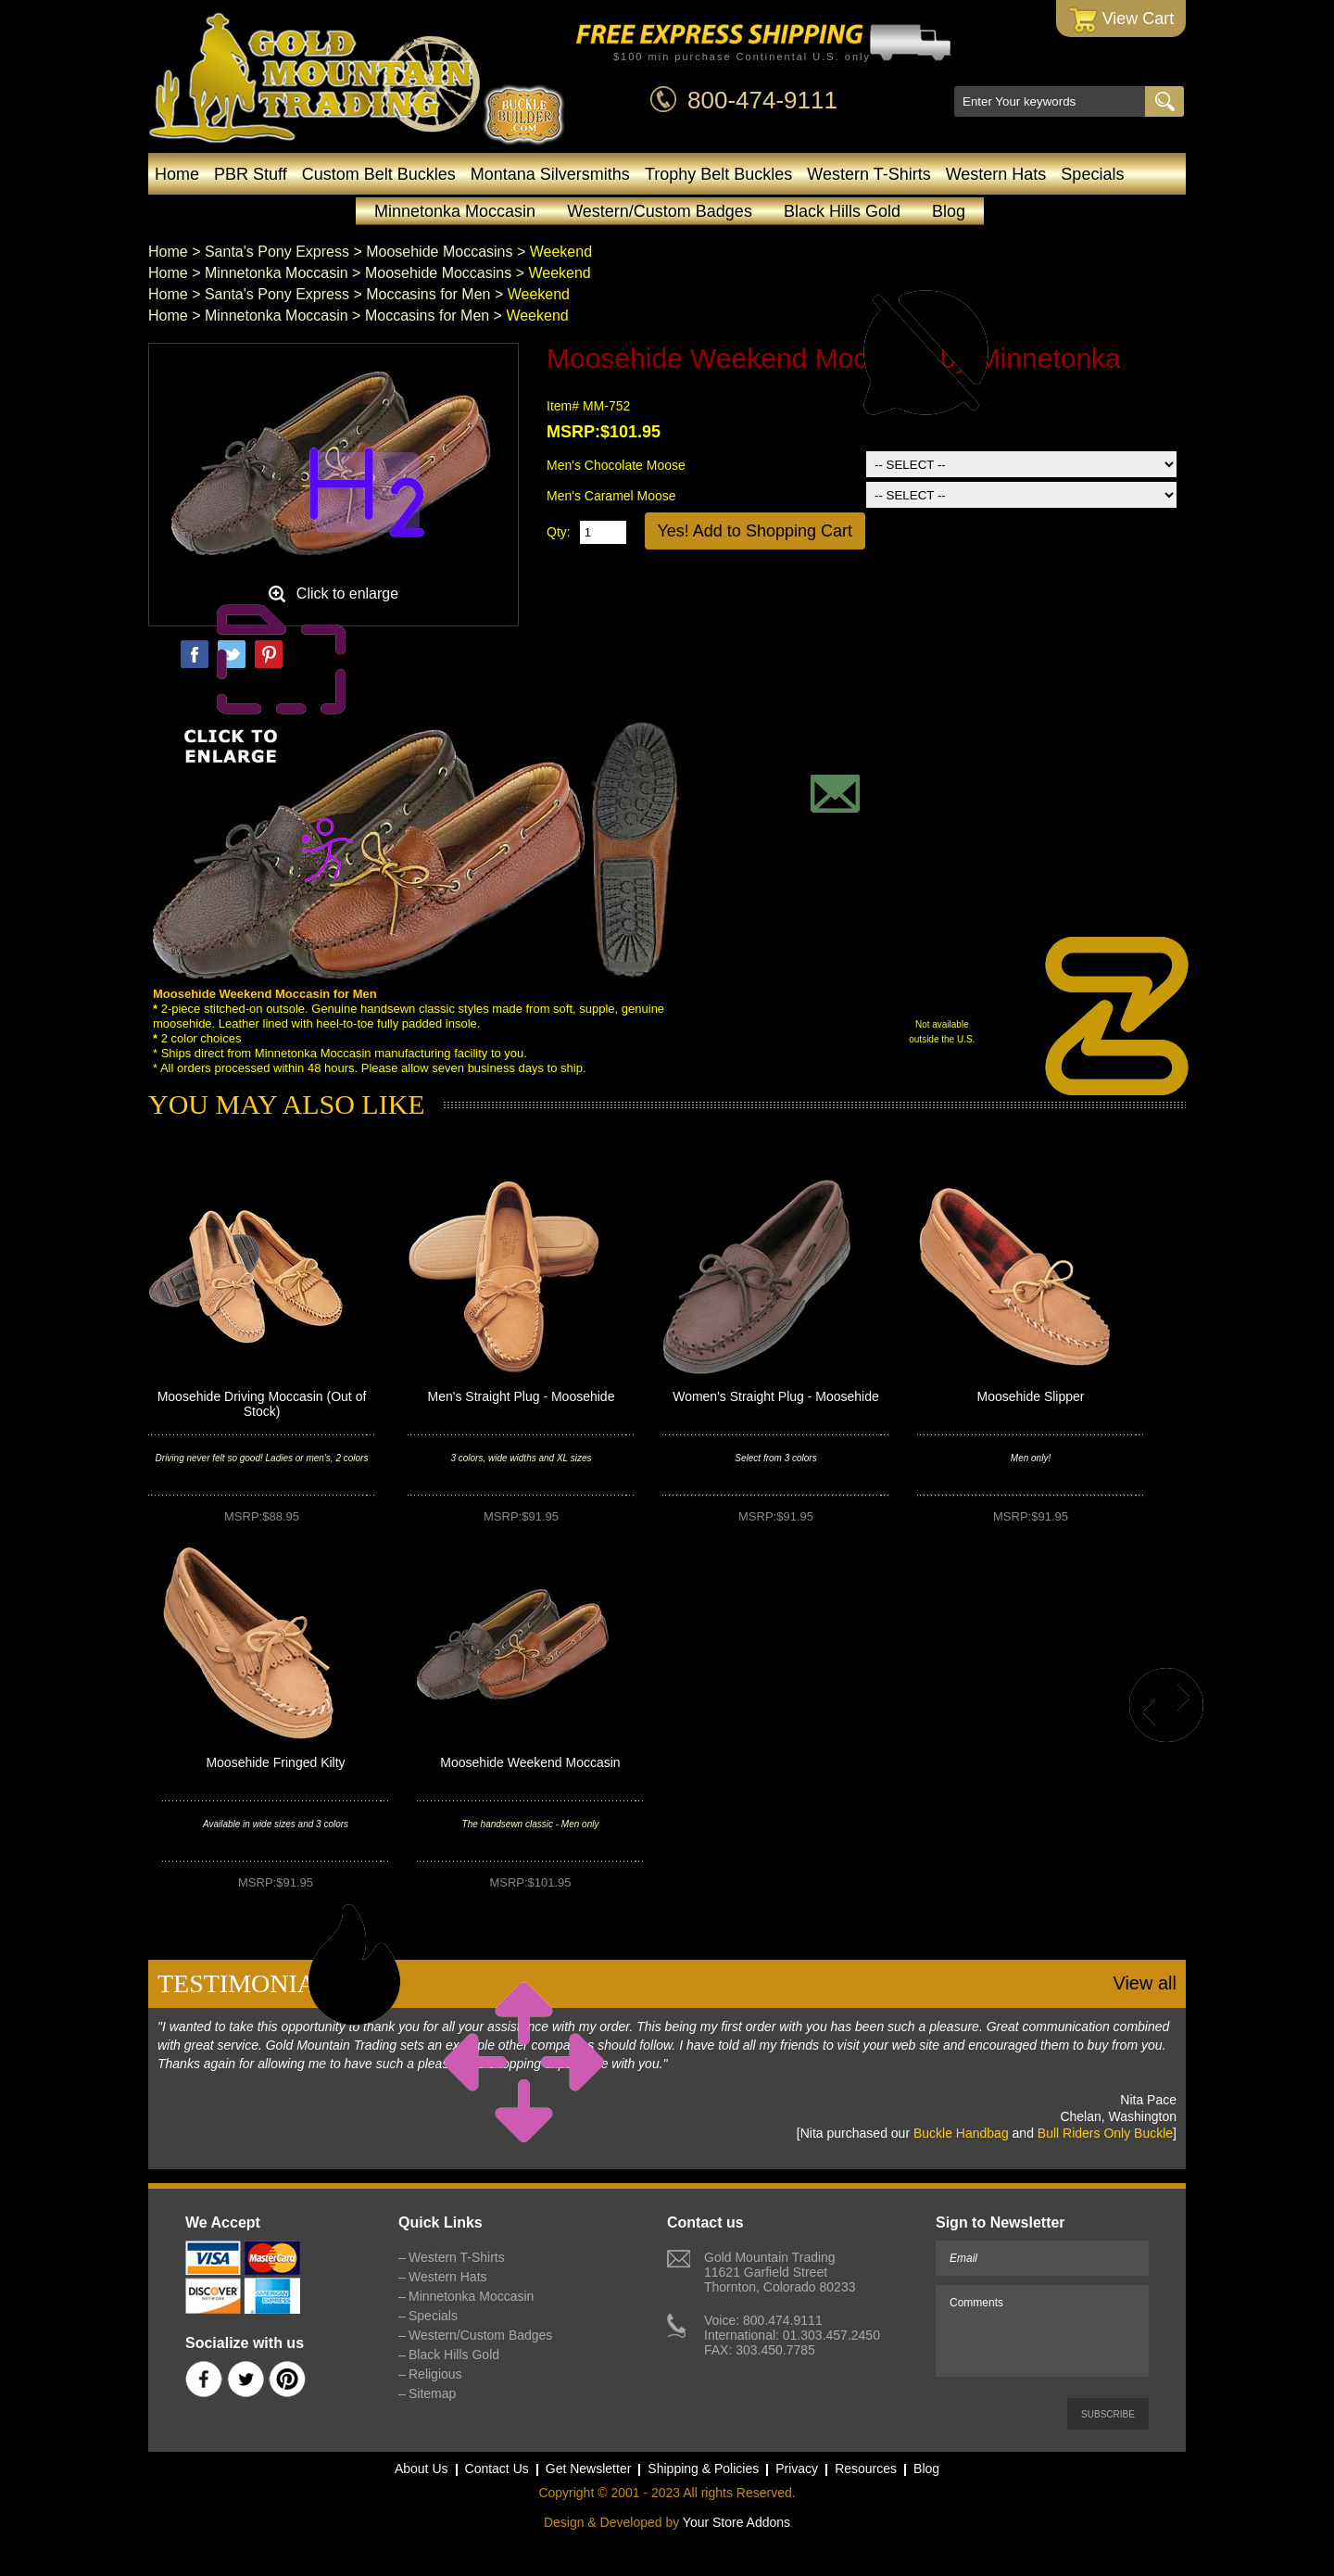  What do you see at coordinates (835, 793) in the screenshot?
I see `access your email inbox` at bounding box center [835, 793].